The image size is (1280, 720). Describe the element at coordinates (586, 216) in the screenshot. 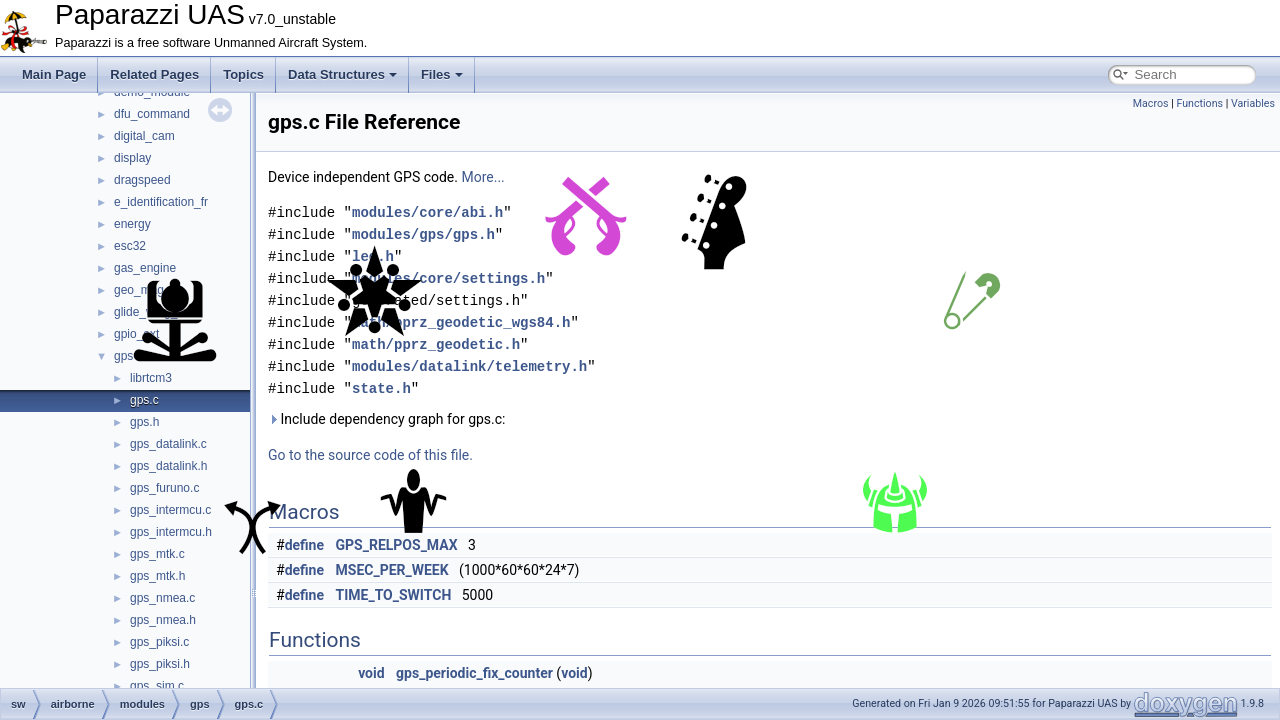

I see `indicates combat or duel mode in a game` at that location.